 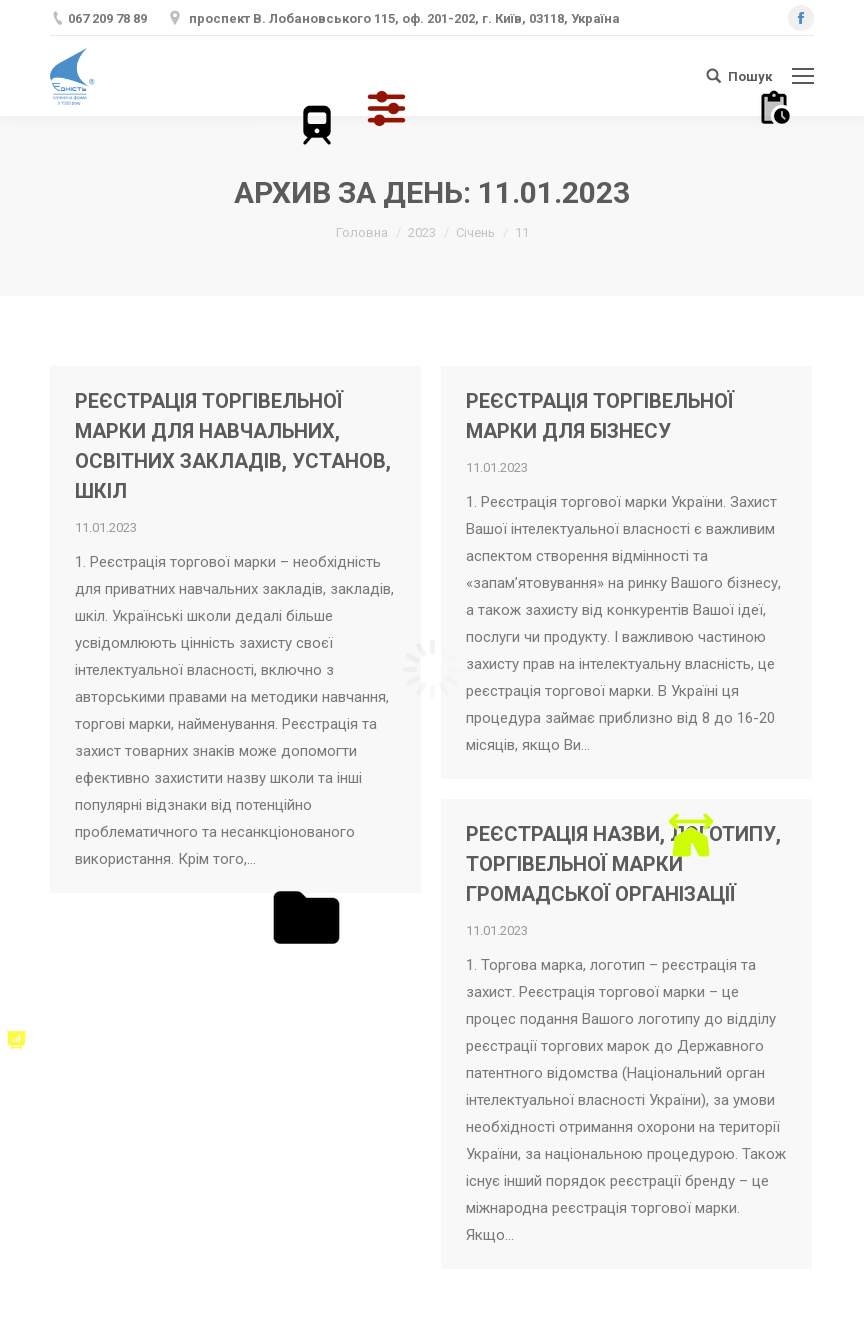 What do you see at coordinates (691, 835) in the screenshot?
I see `adjust tent or campsite width` at bounding box center [691, 835].